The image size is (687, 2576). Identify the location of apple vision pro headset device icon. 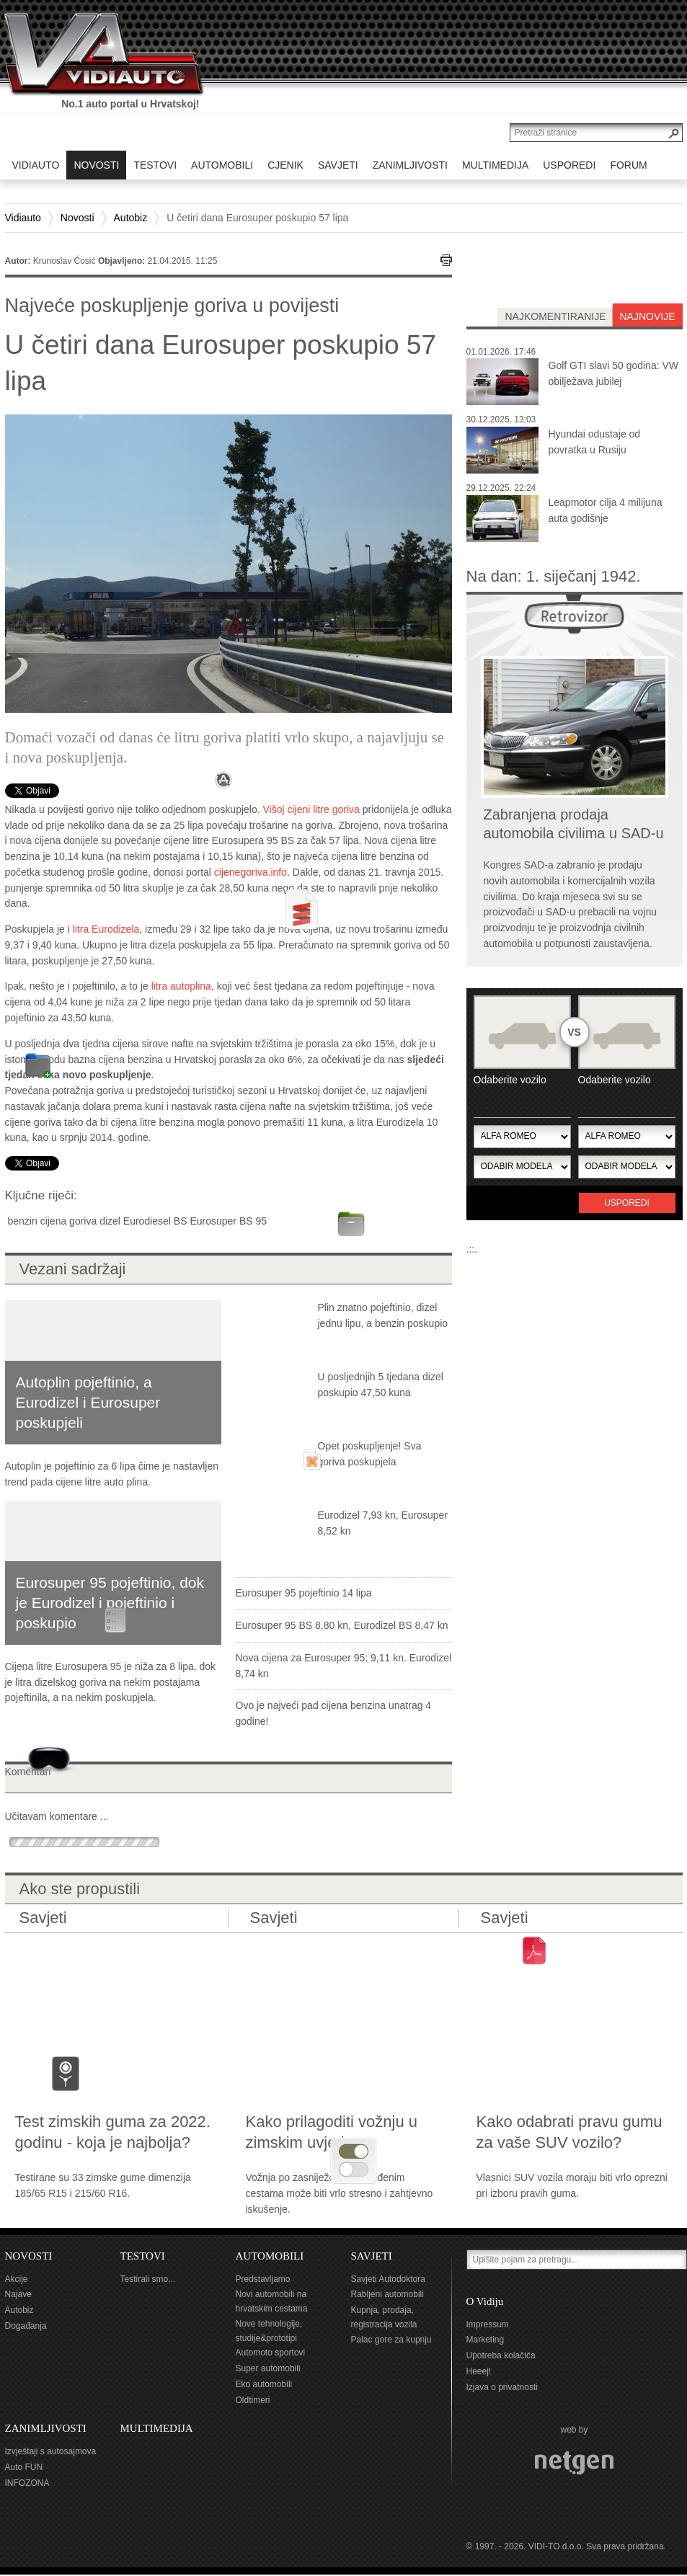
(49, 1759).